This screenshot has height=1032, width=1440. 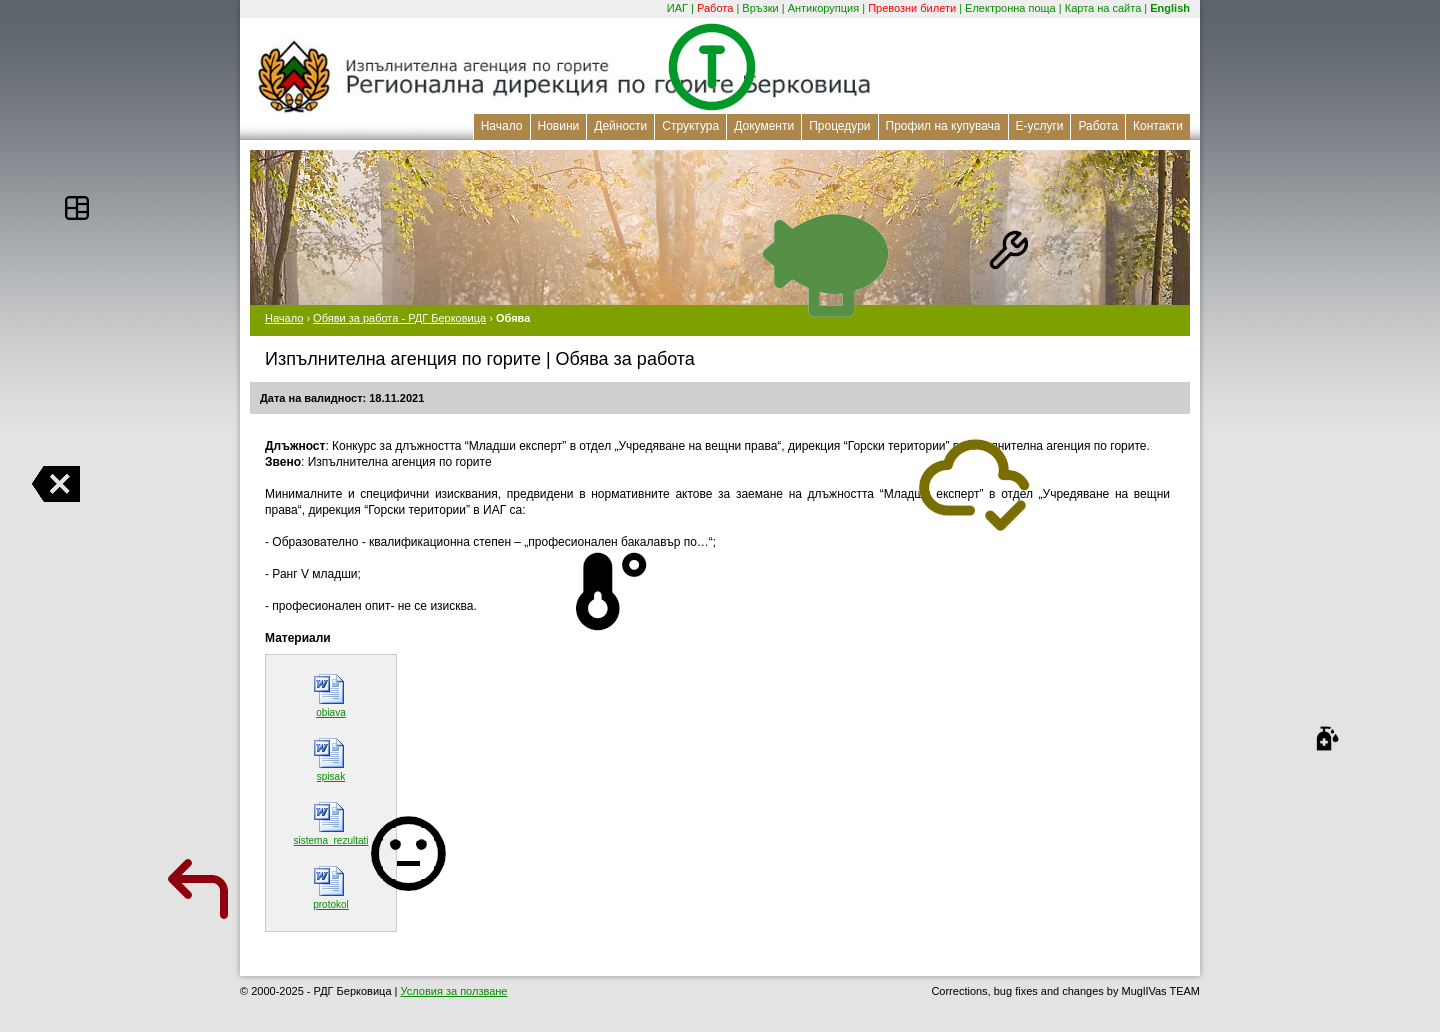 What do you see at coordinates (975, 480) in the screenshot?
I see `file successfully uploaded to cloud storage` at bounding box center [975, 480].